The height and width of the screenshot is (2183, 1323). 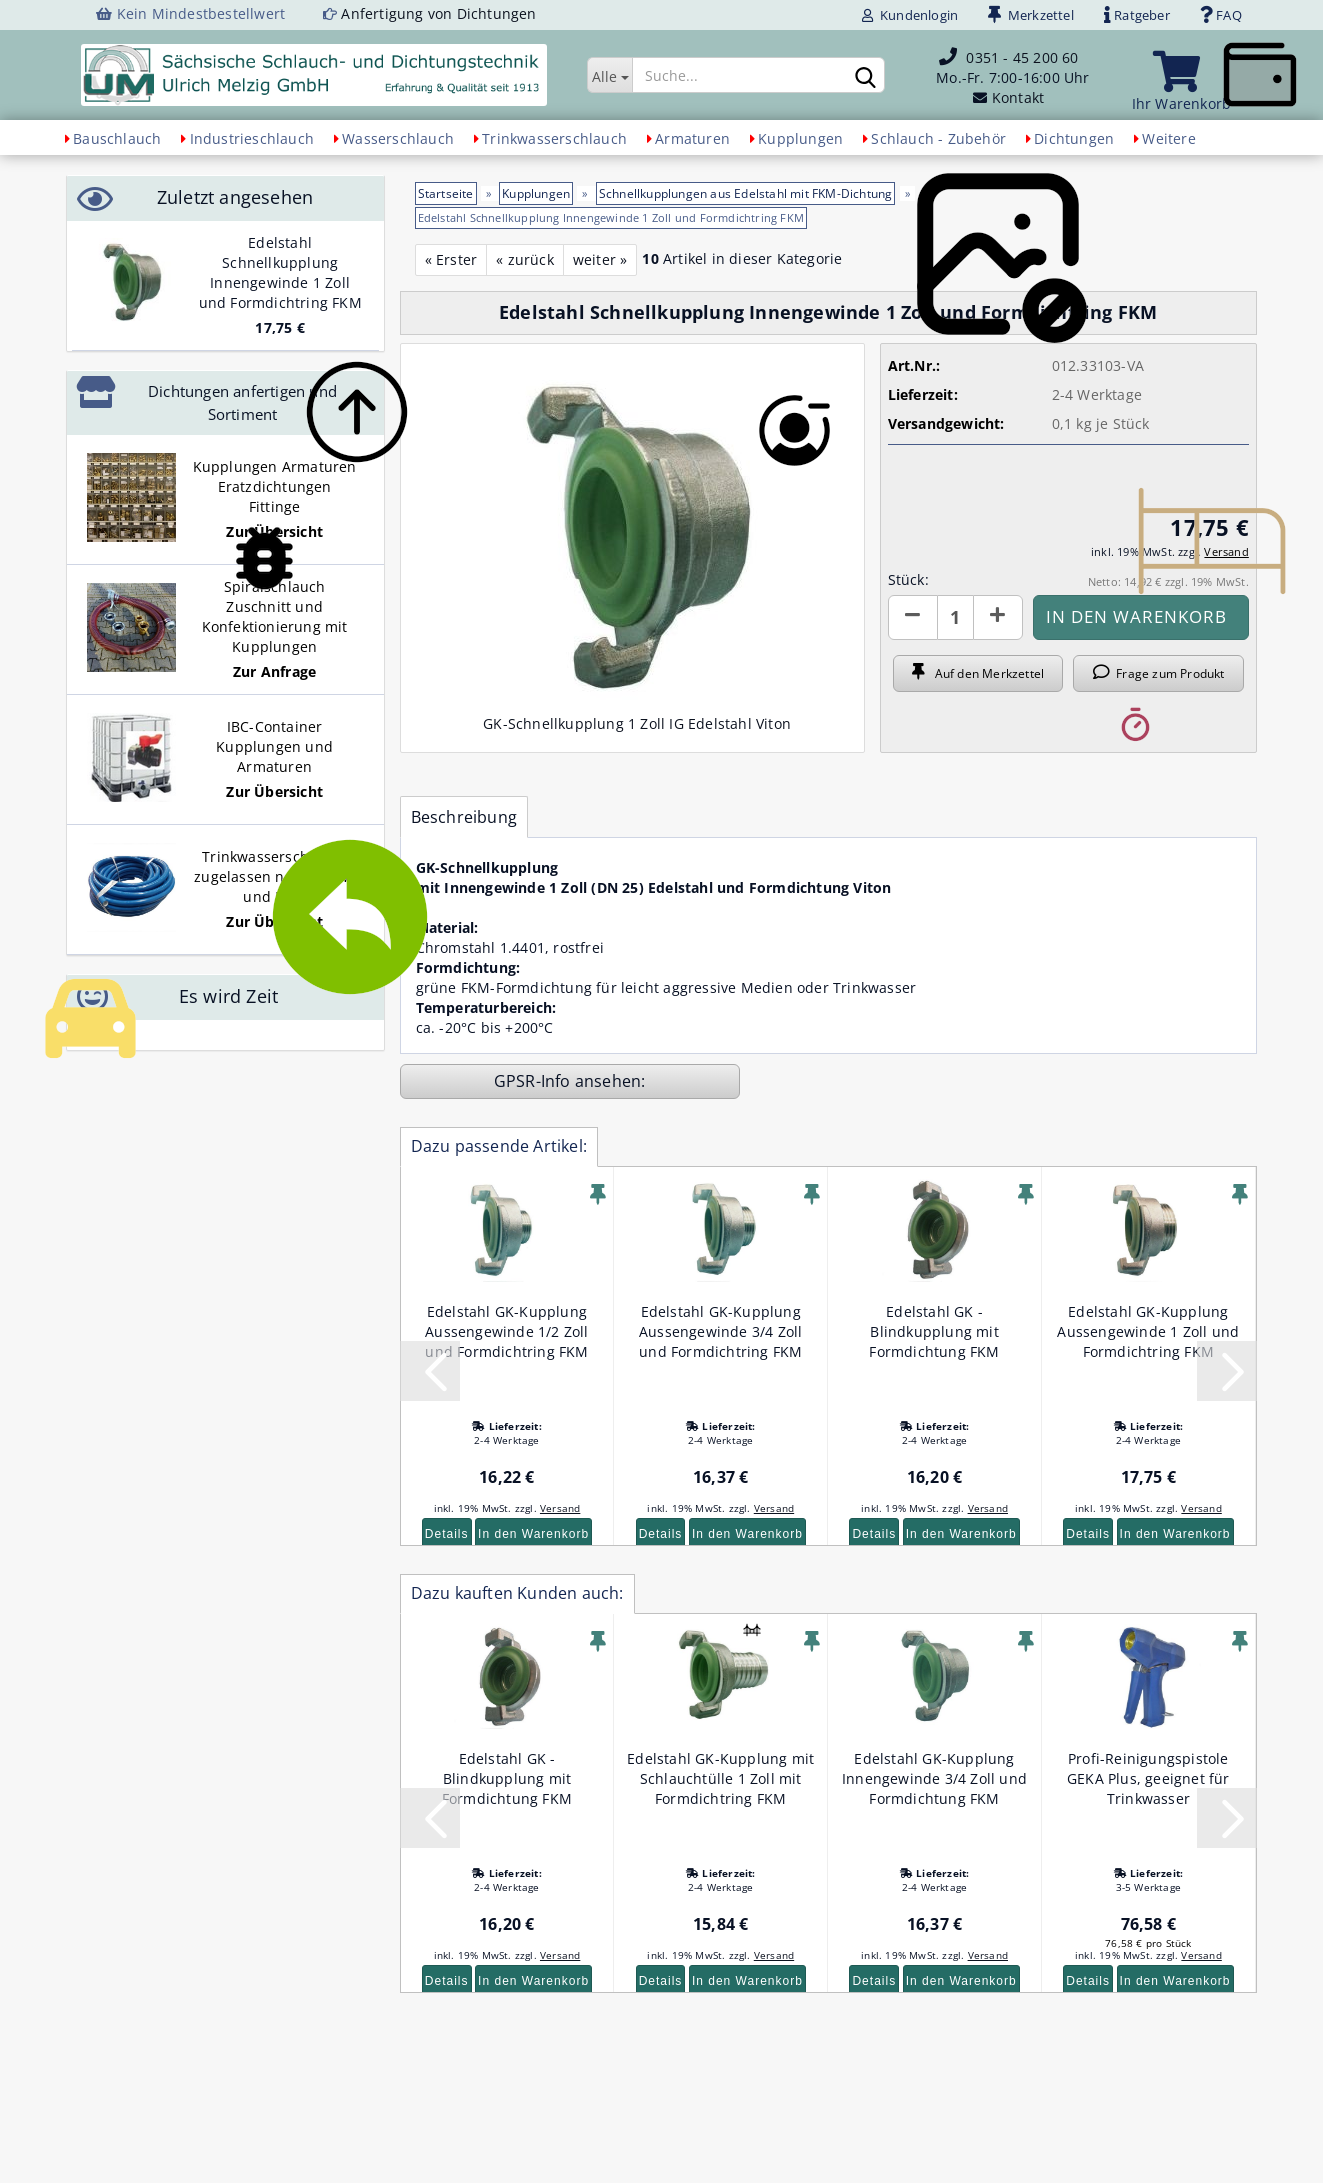 I want to click on select car or automobile option, so click(x=90, y=1018).